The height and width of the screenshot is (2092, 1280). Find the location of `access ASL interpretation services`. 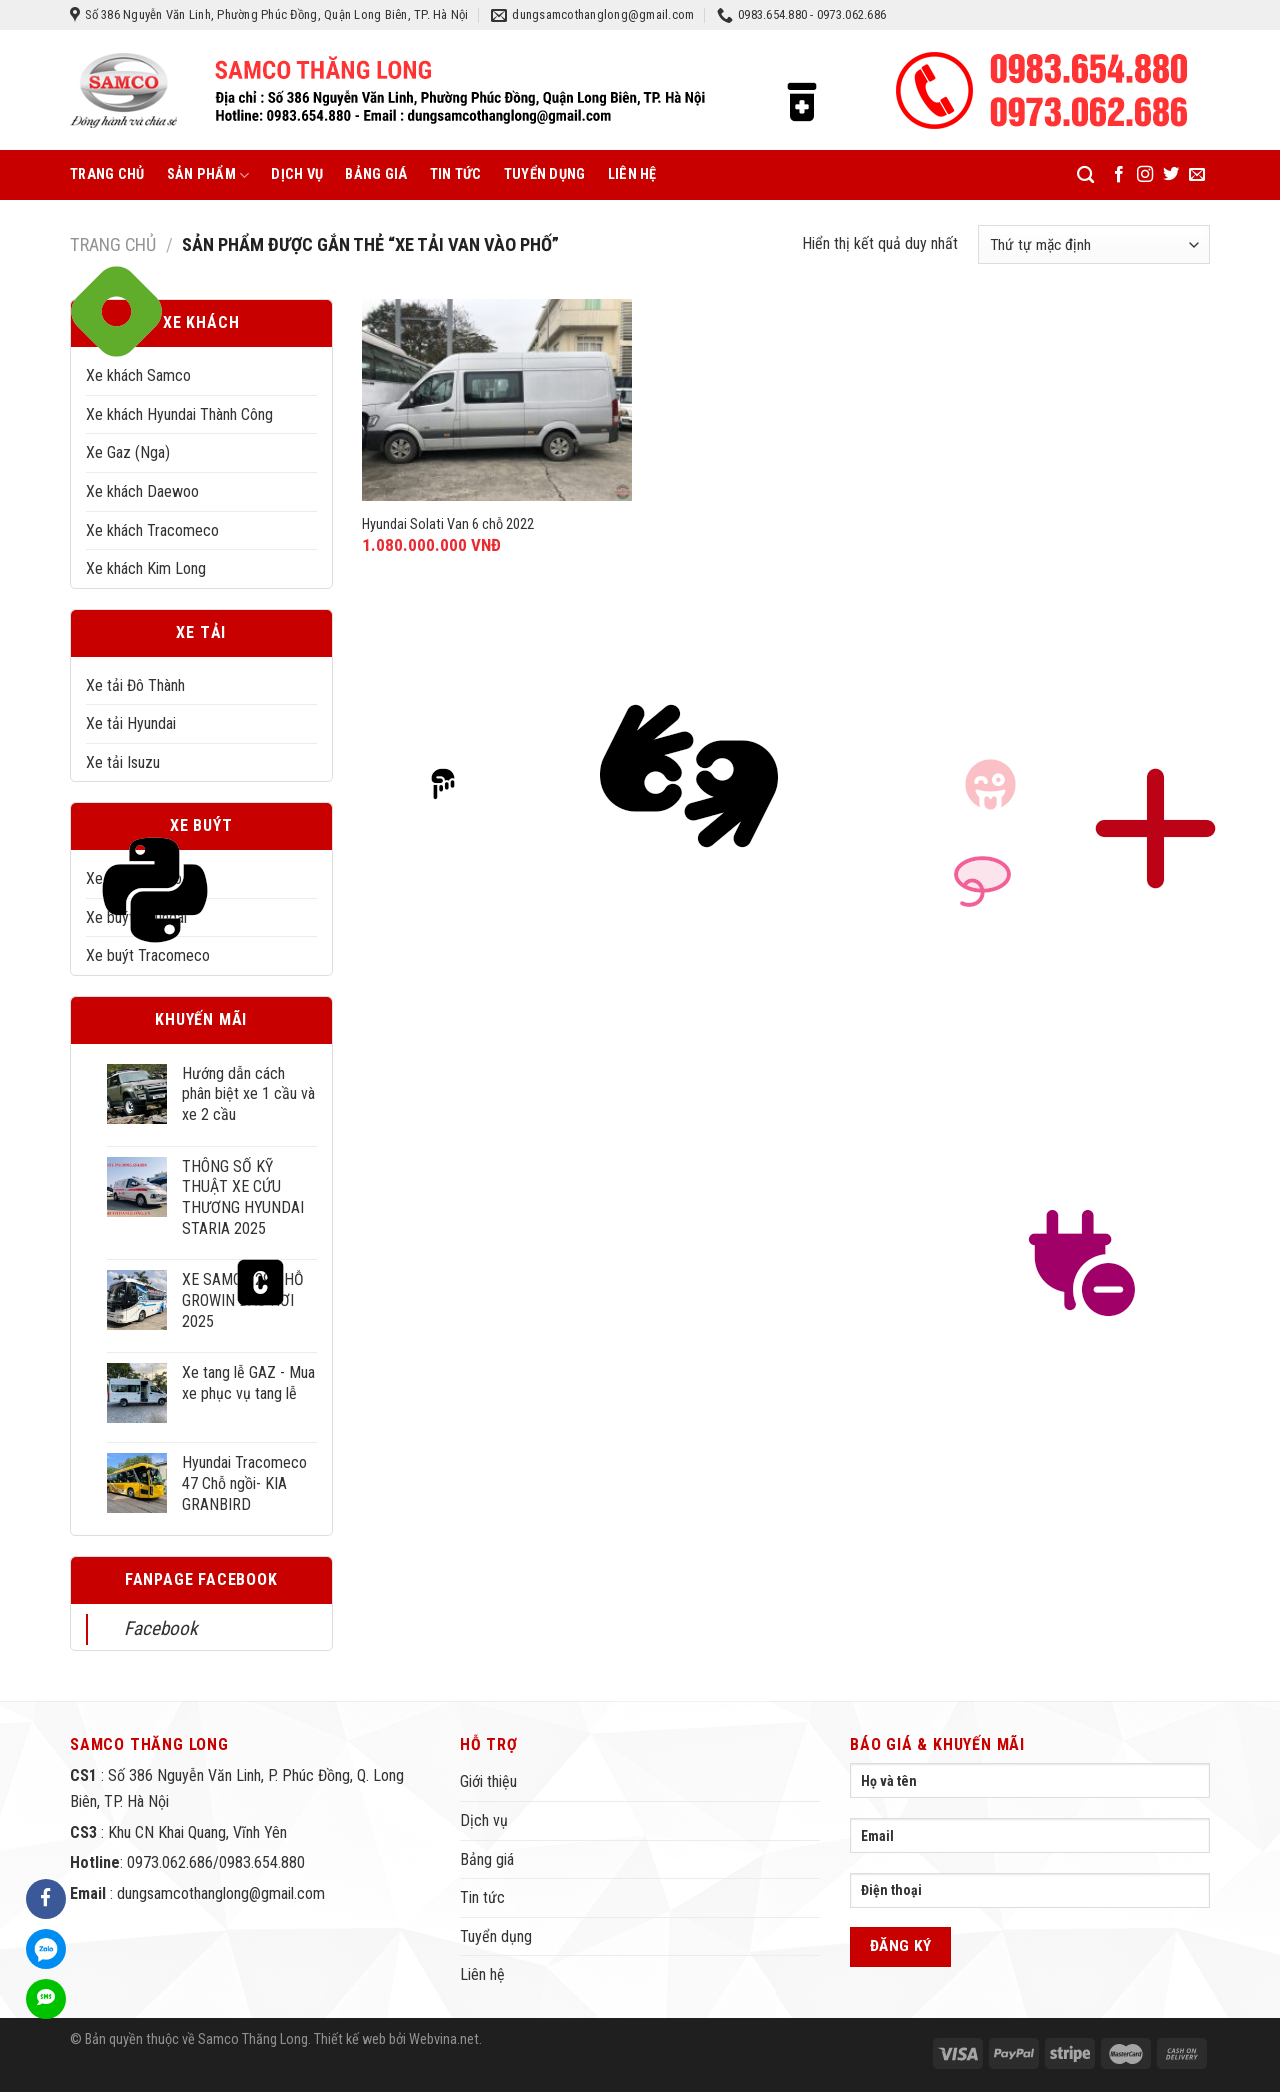

access ASL interpretation services is located at coordinates (689, 776).